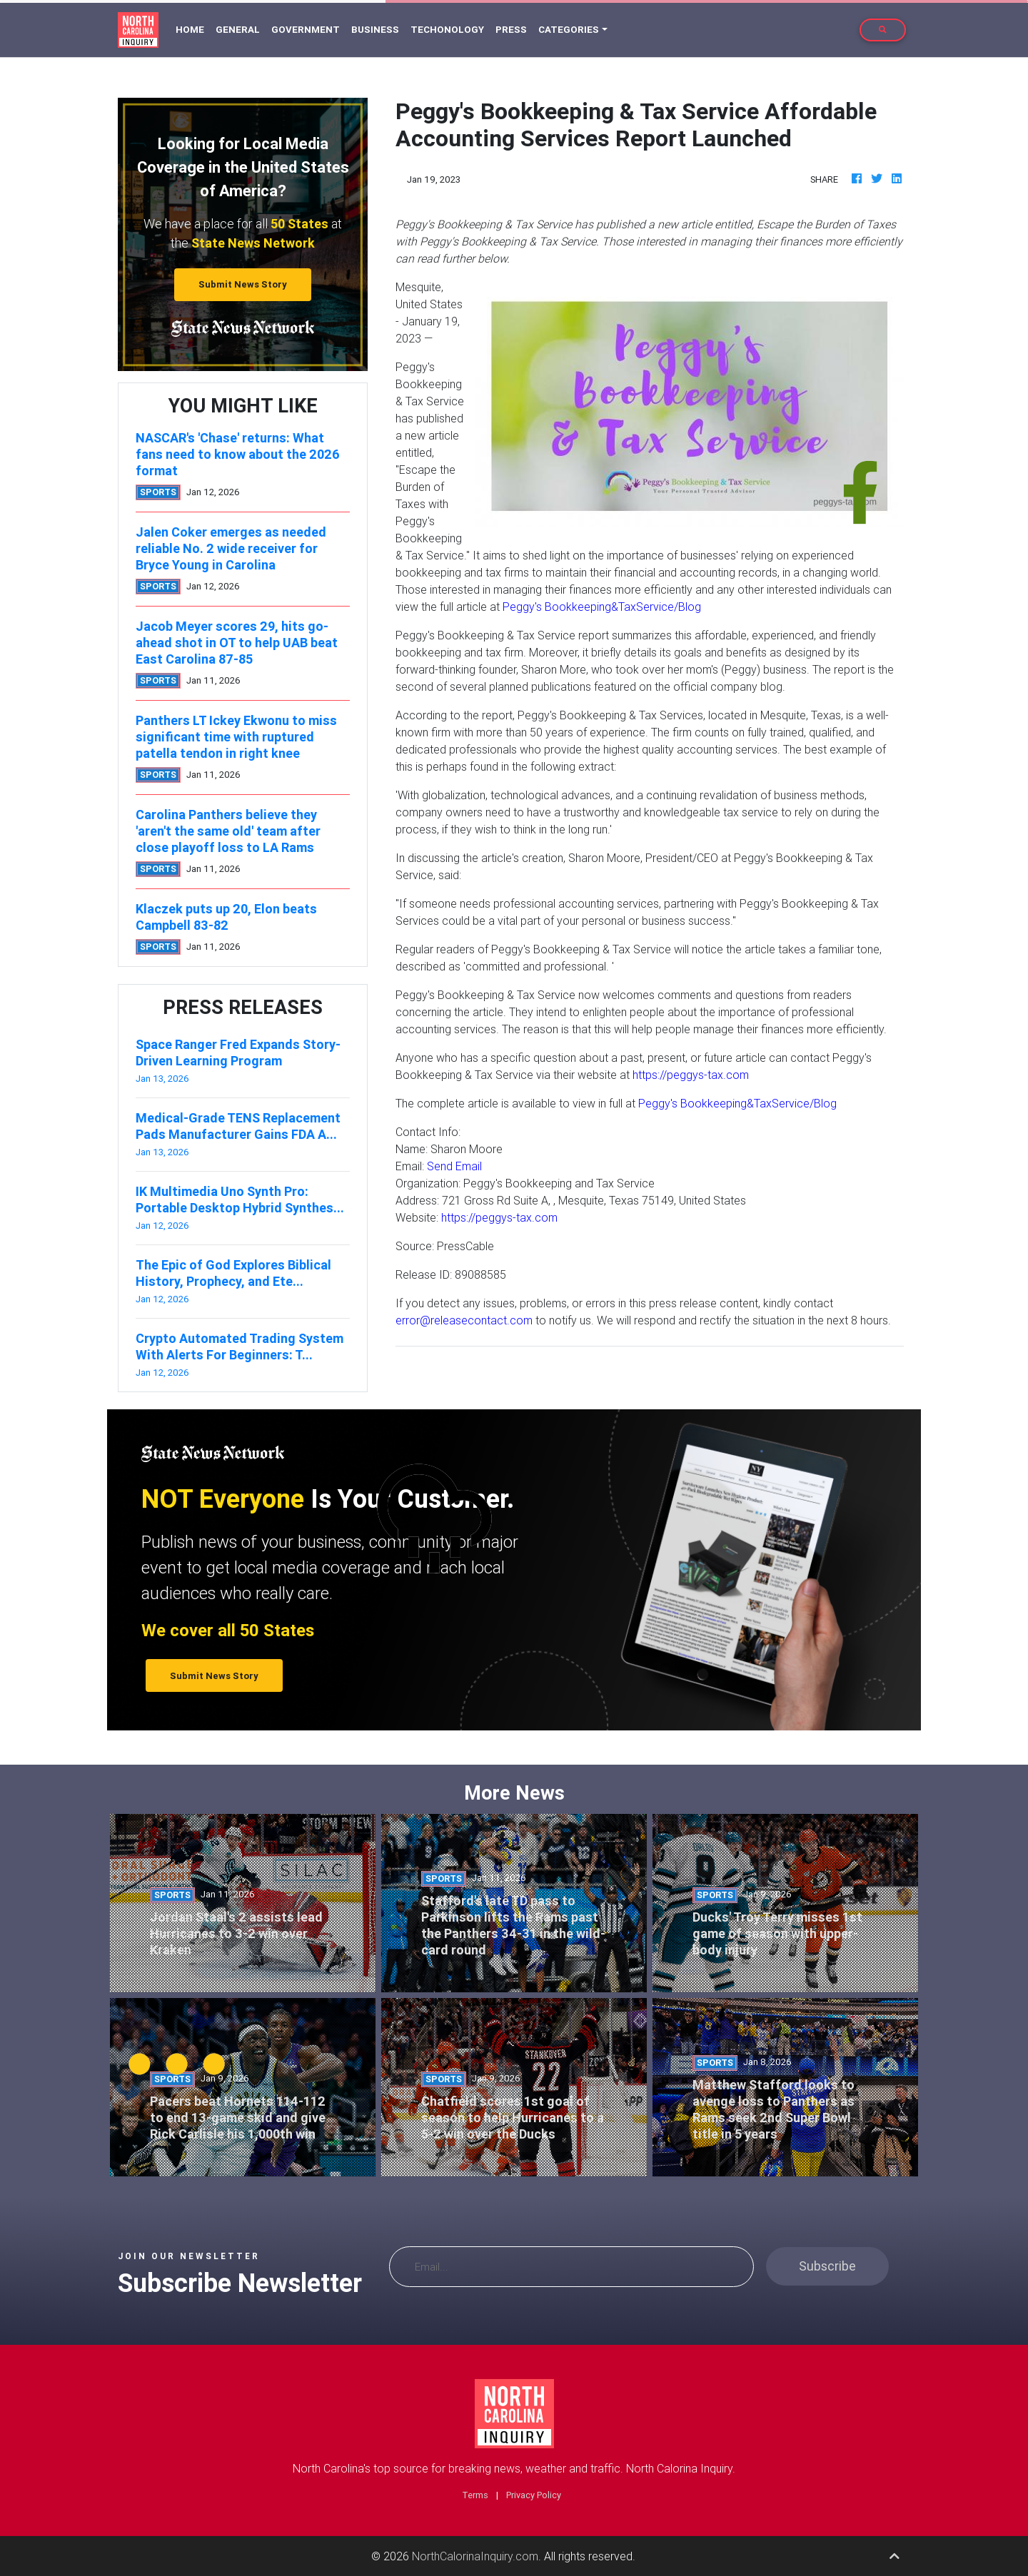 This screenshot has height=2576, width=1028. What do you see at coordinates (860, 492) in the screenshot?
I see `open Facebook app` at bounding box center [860, 492].